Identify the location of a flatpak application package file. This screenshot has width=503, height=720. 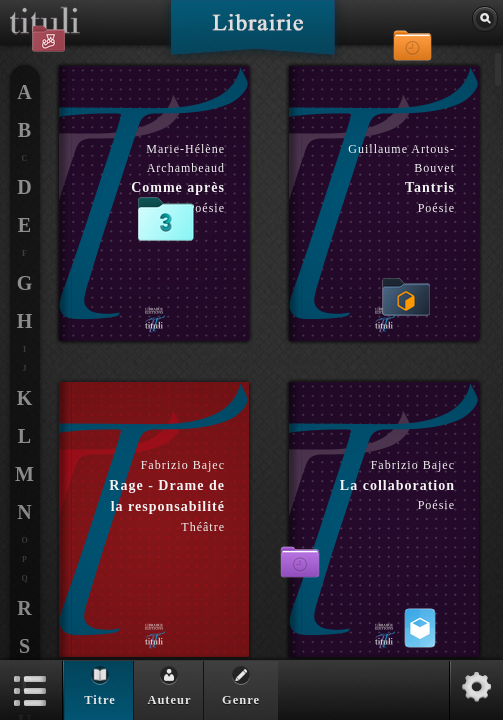
(420, 628).